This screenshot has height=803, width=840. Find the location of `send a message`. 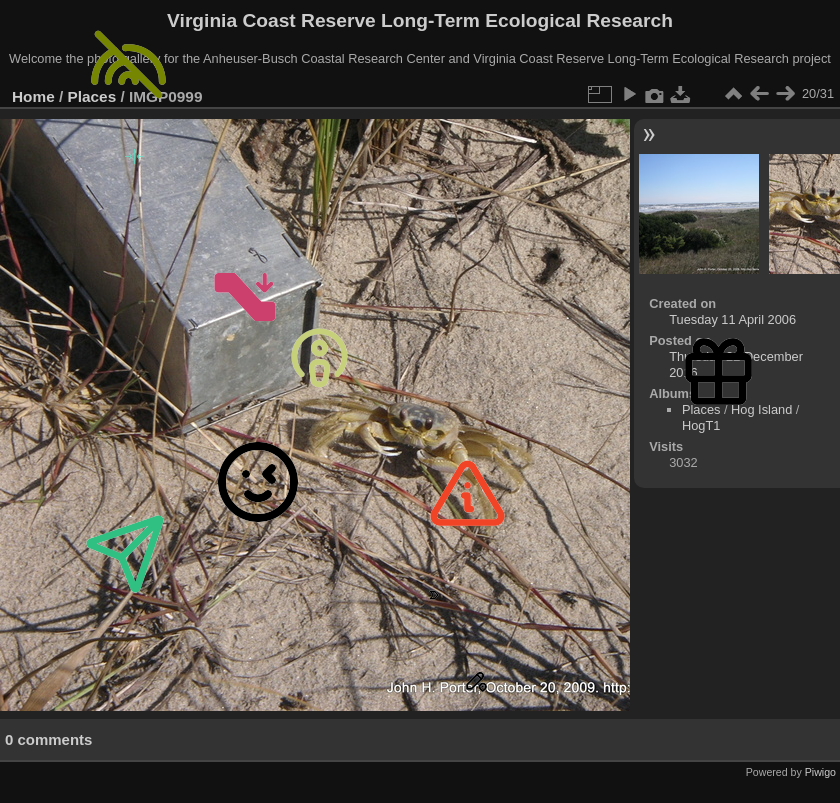

send a message is located at coordinates (125, 554).